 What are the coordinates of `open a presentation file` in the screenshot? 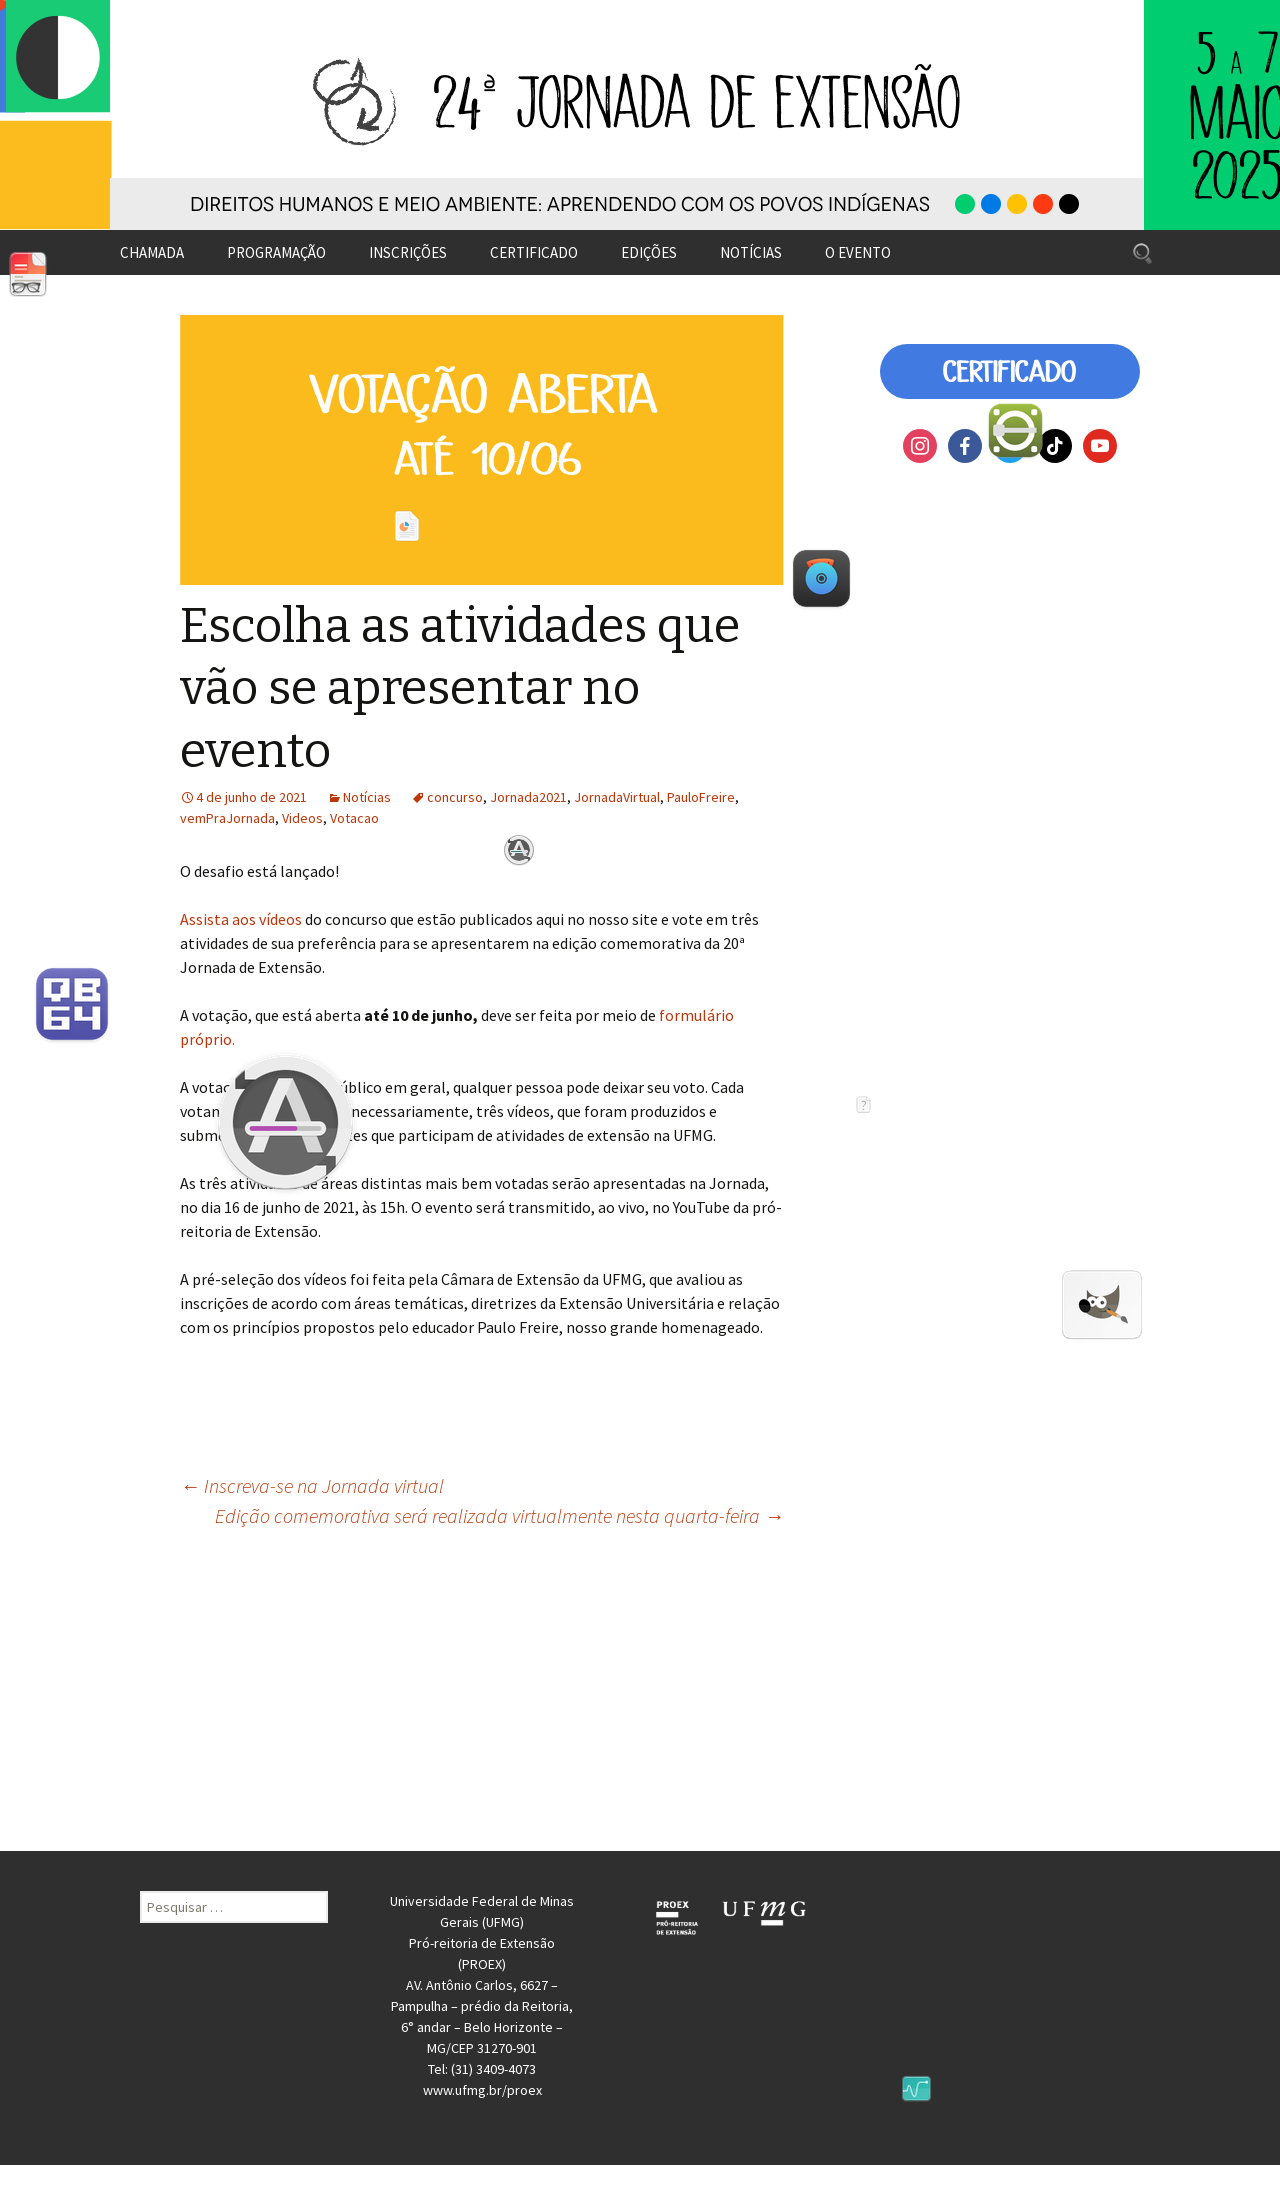 It's located at (407, 526).